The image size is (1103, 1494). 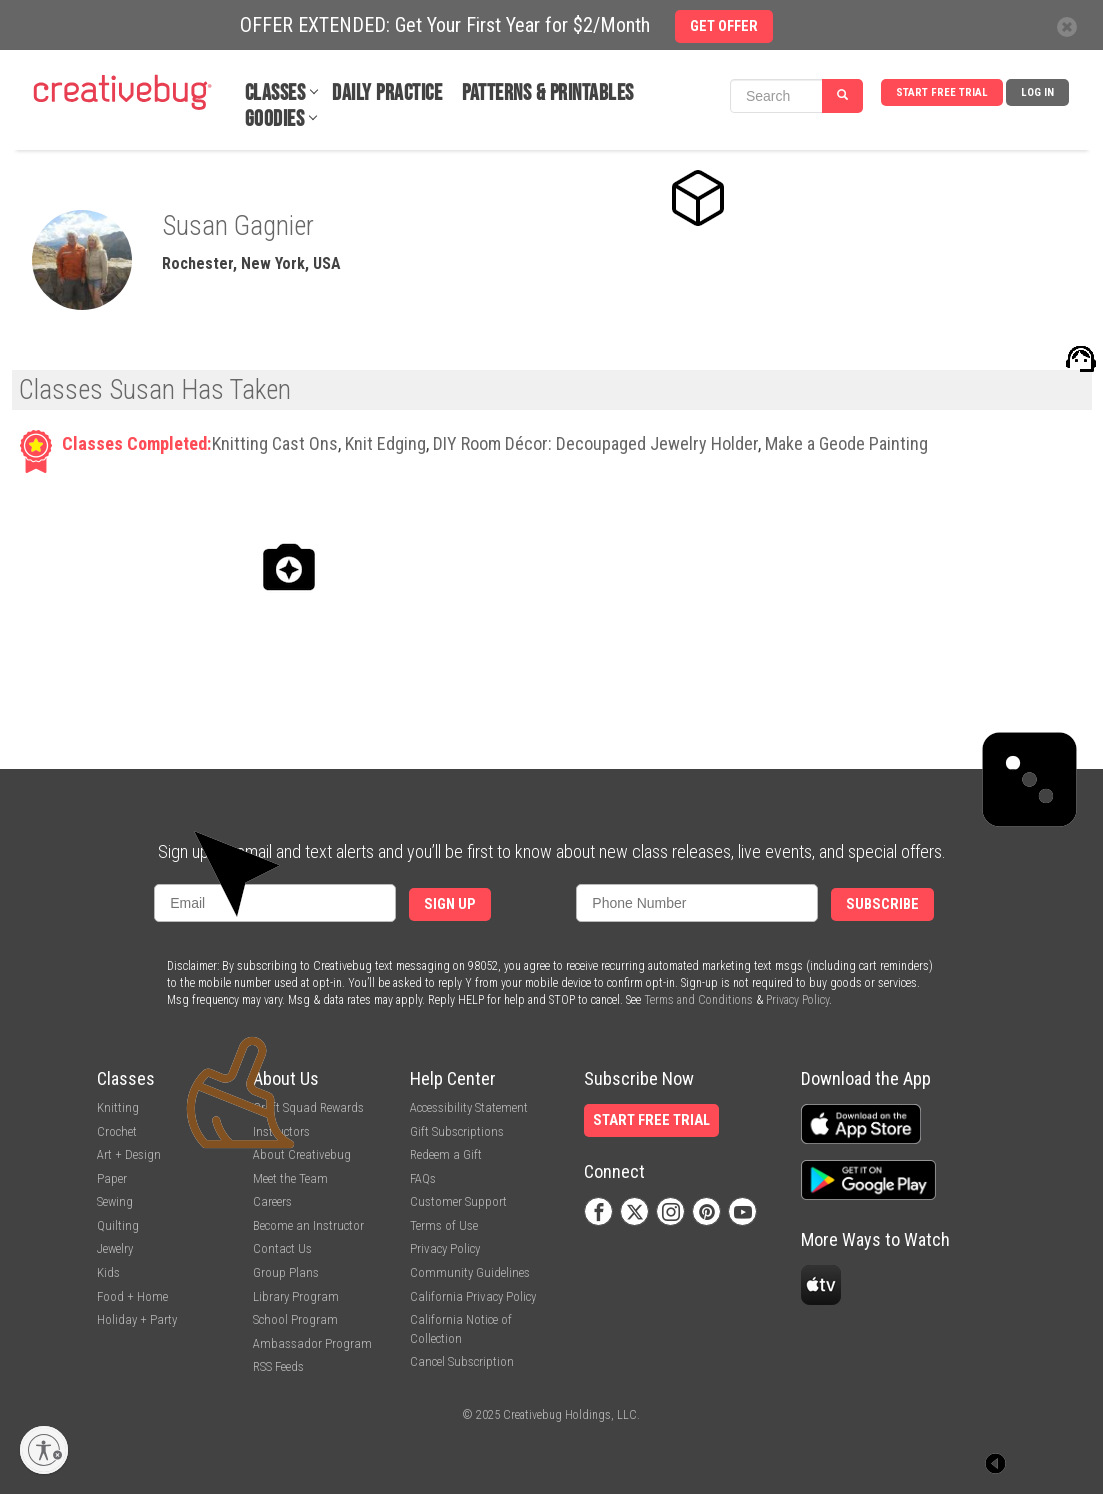 What do you see at coordinates (289, 567) in the screenshot?
I see `enhance or improve photo quality` at bounding box center [289, 567].